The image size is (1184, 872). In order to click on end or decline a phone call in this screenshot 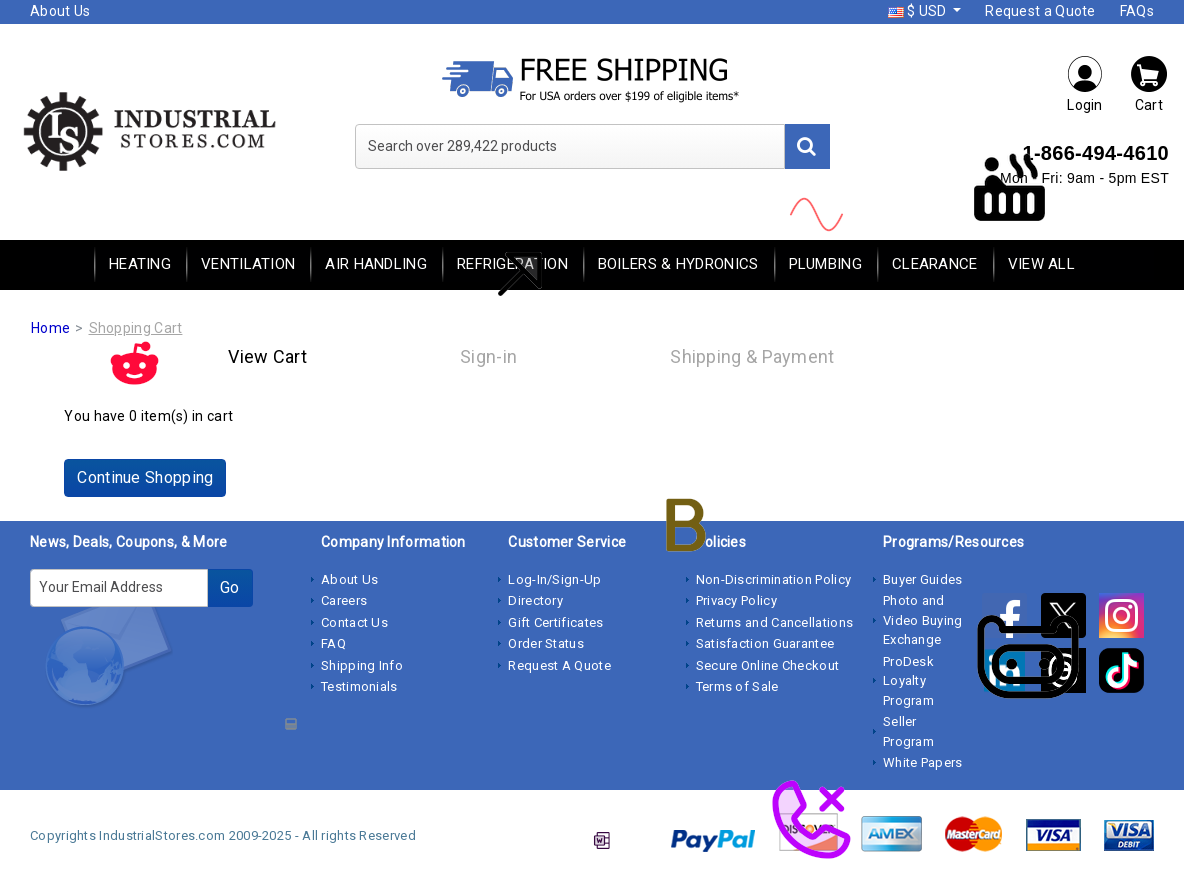, I will do `click(813, 818)`.